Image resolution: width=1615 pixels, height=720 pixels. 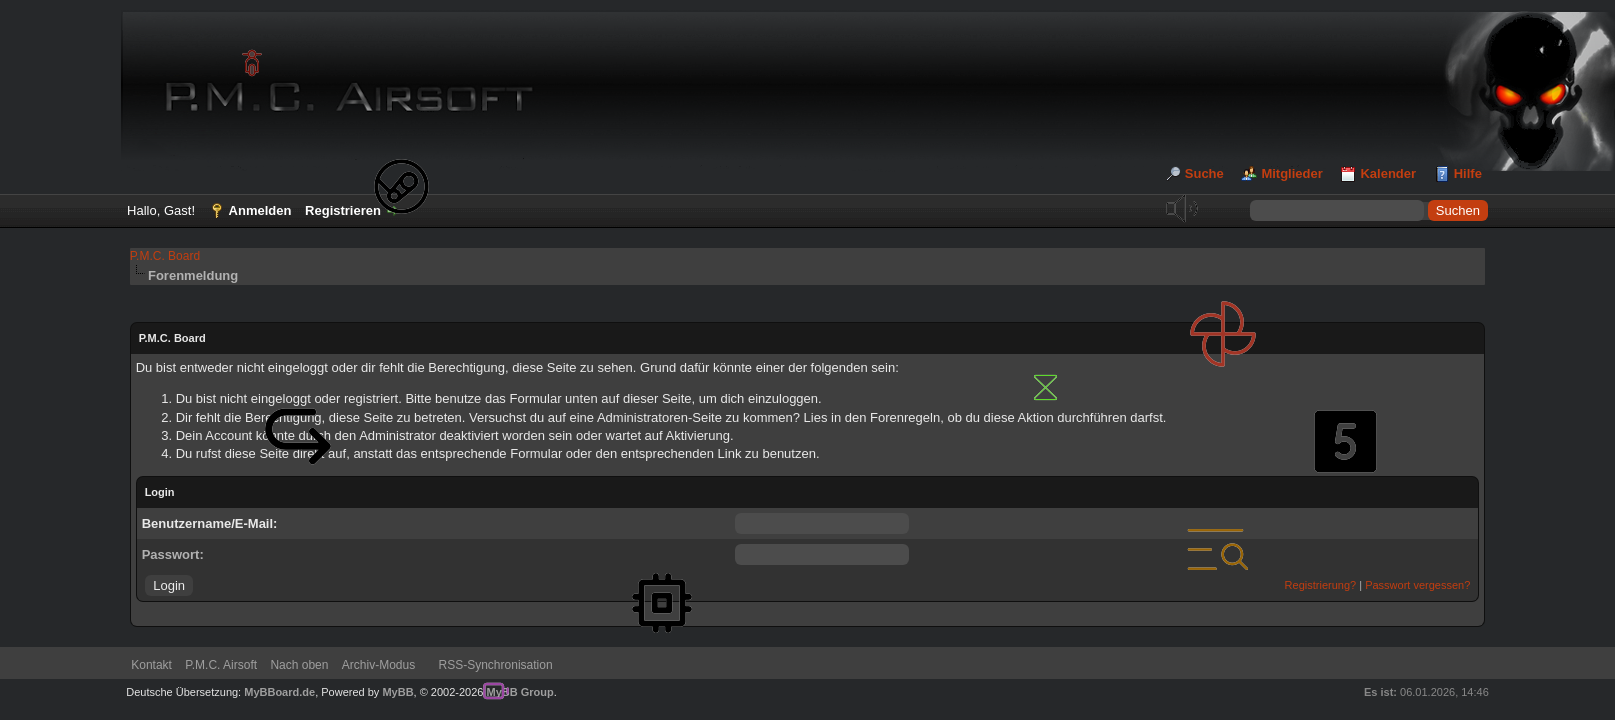 What do you see at coordinates (1215, 549) in the screenshot?
I see `search within a list or document` at bounding box center [1215, 549].